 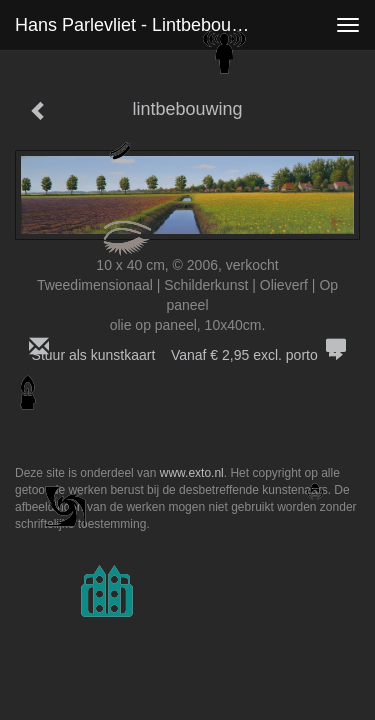 I want to click on toggle ambient or night mode lighting, so click(x=27, y=392).